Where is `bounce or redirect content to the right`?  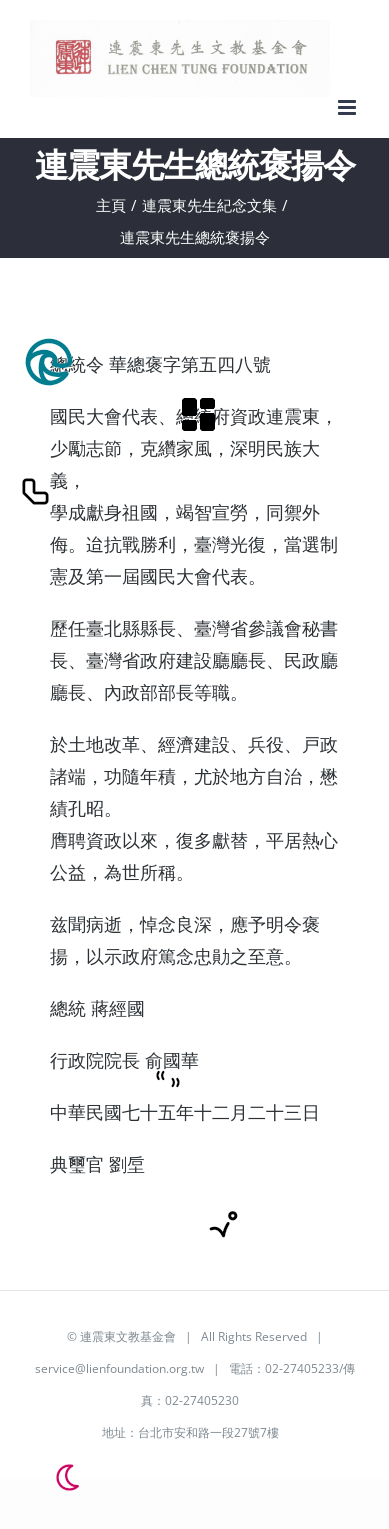
bounce or redirect content to the right is located at coordinates (223, 1223).